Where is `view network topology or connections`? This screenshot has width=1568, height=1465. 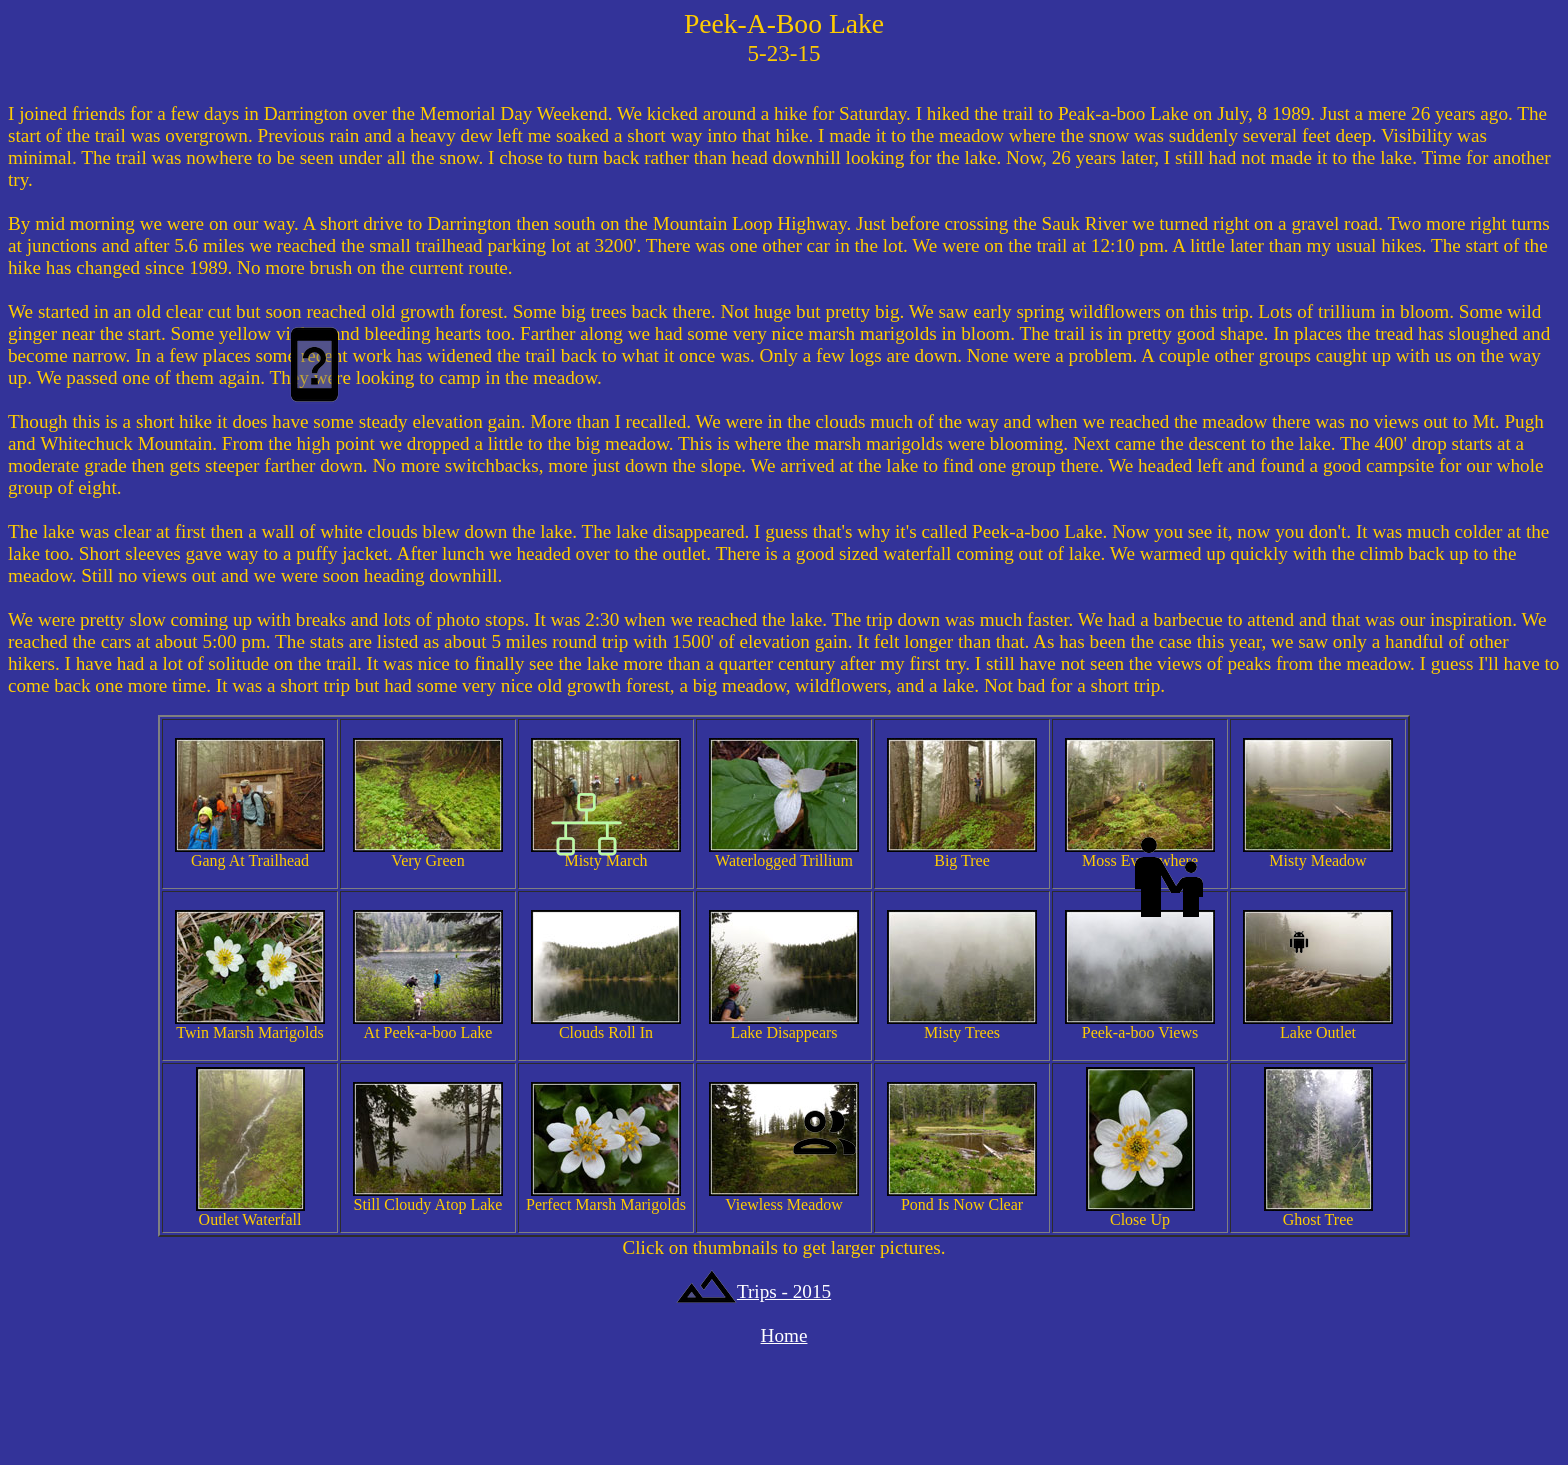 view network topology or connections is located at coordinates (586, 825).